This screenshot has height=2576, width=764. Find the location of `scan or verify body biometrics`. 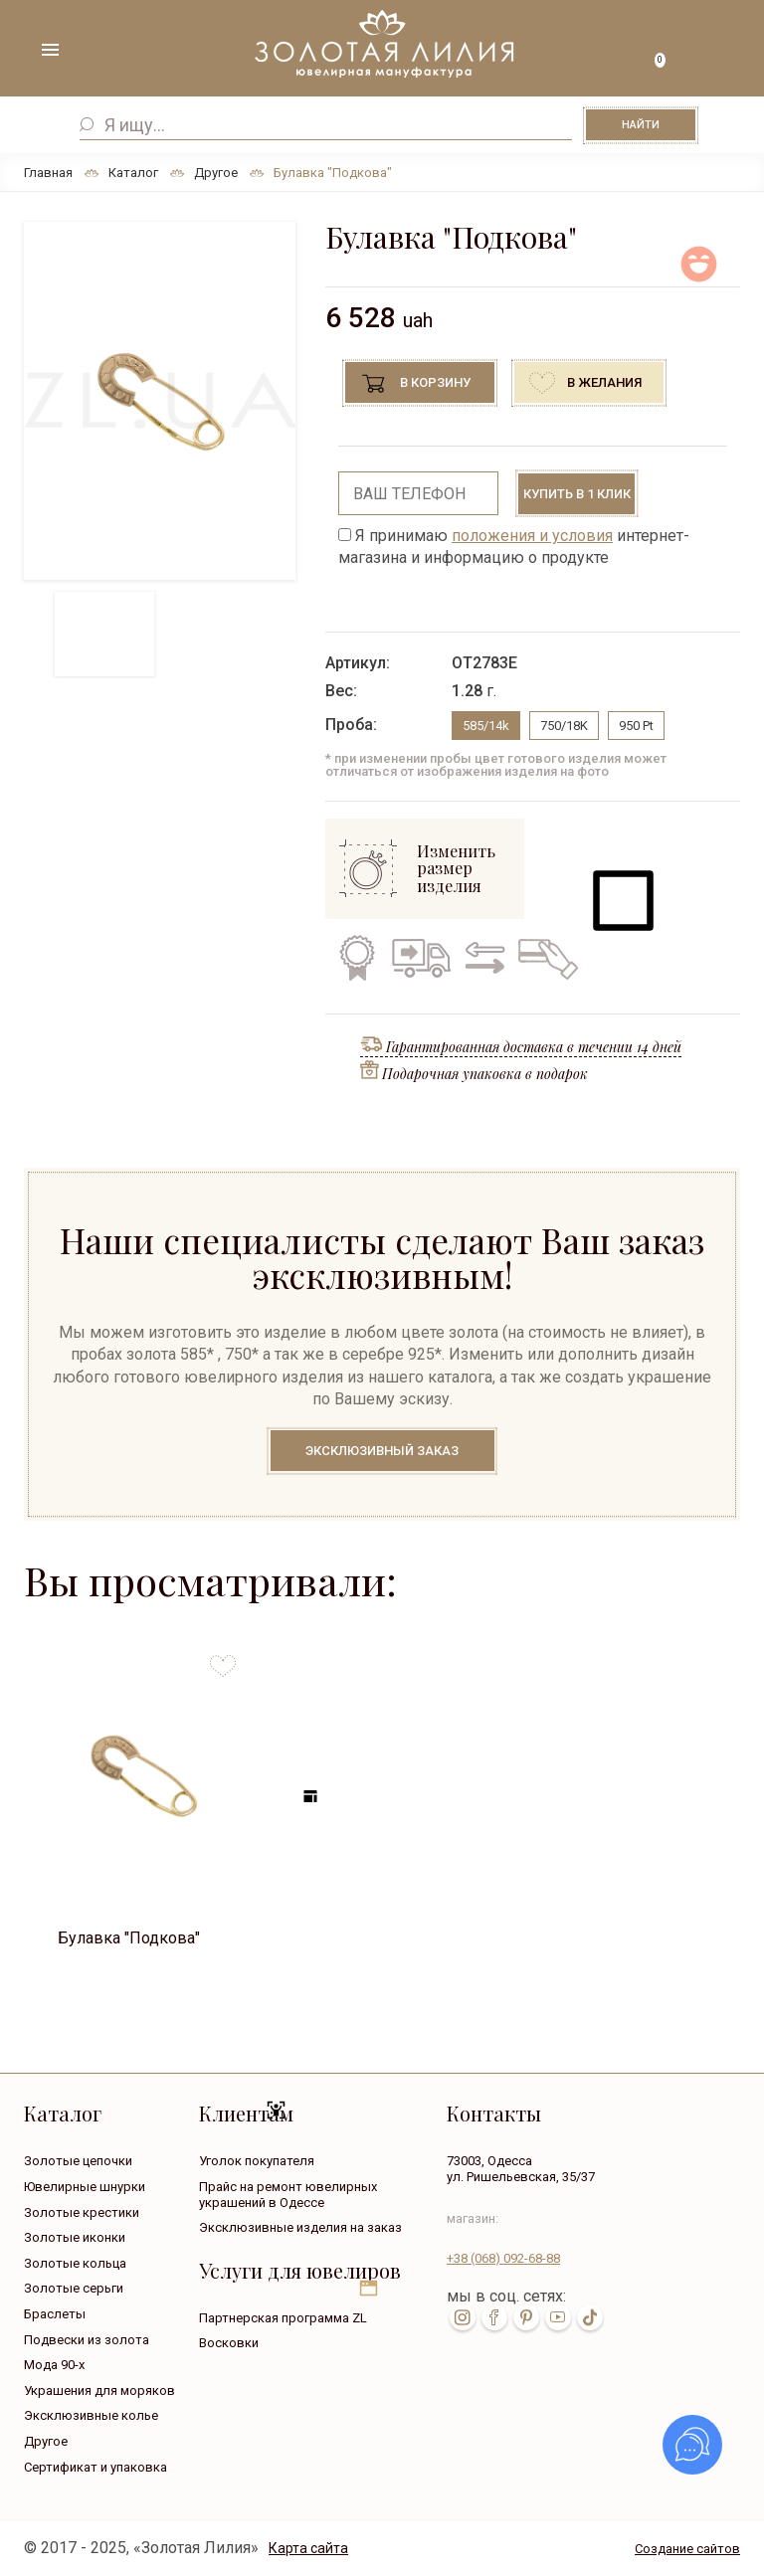

scan or verify body biometrics is located at coordinates (276, 2110).